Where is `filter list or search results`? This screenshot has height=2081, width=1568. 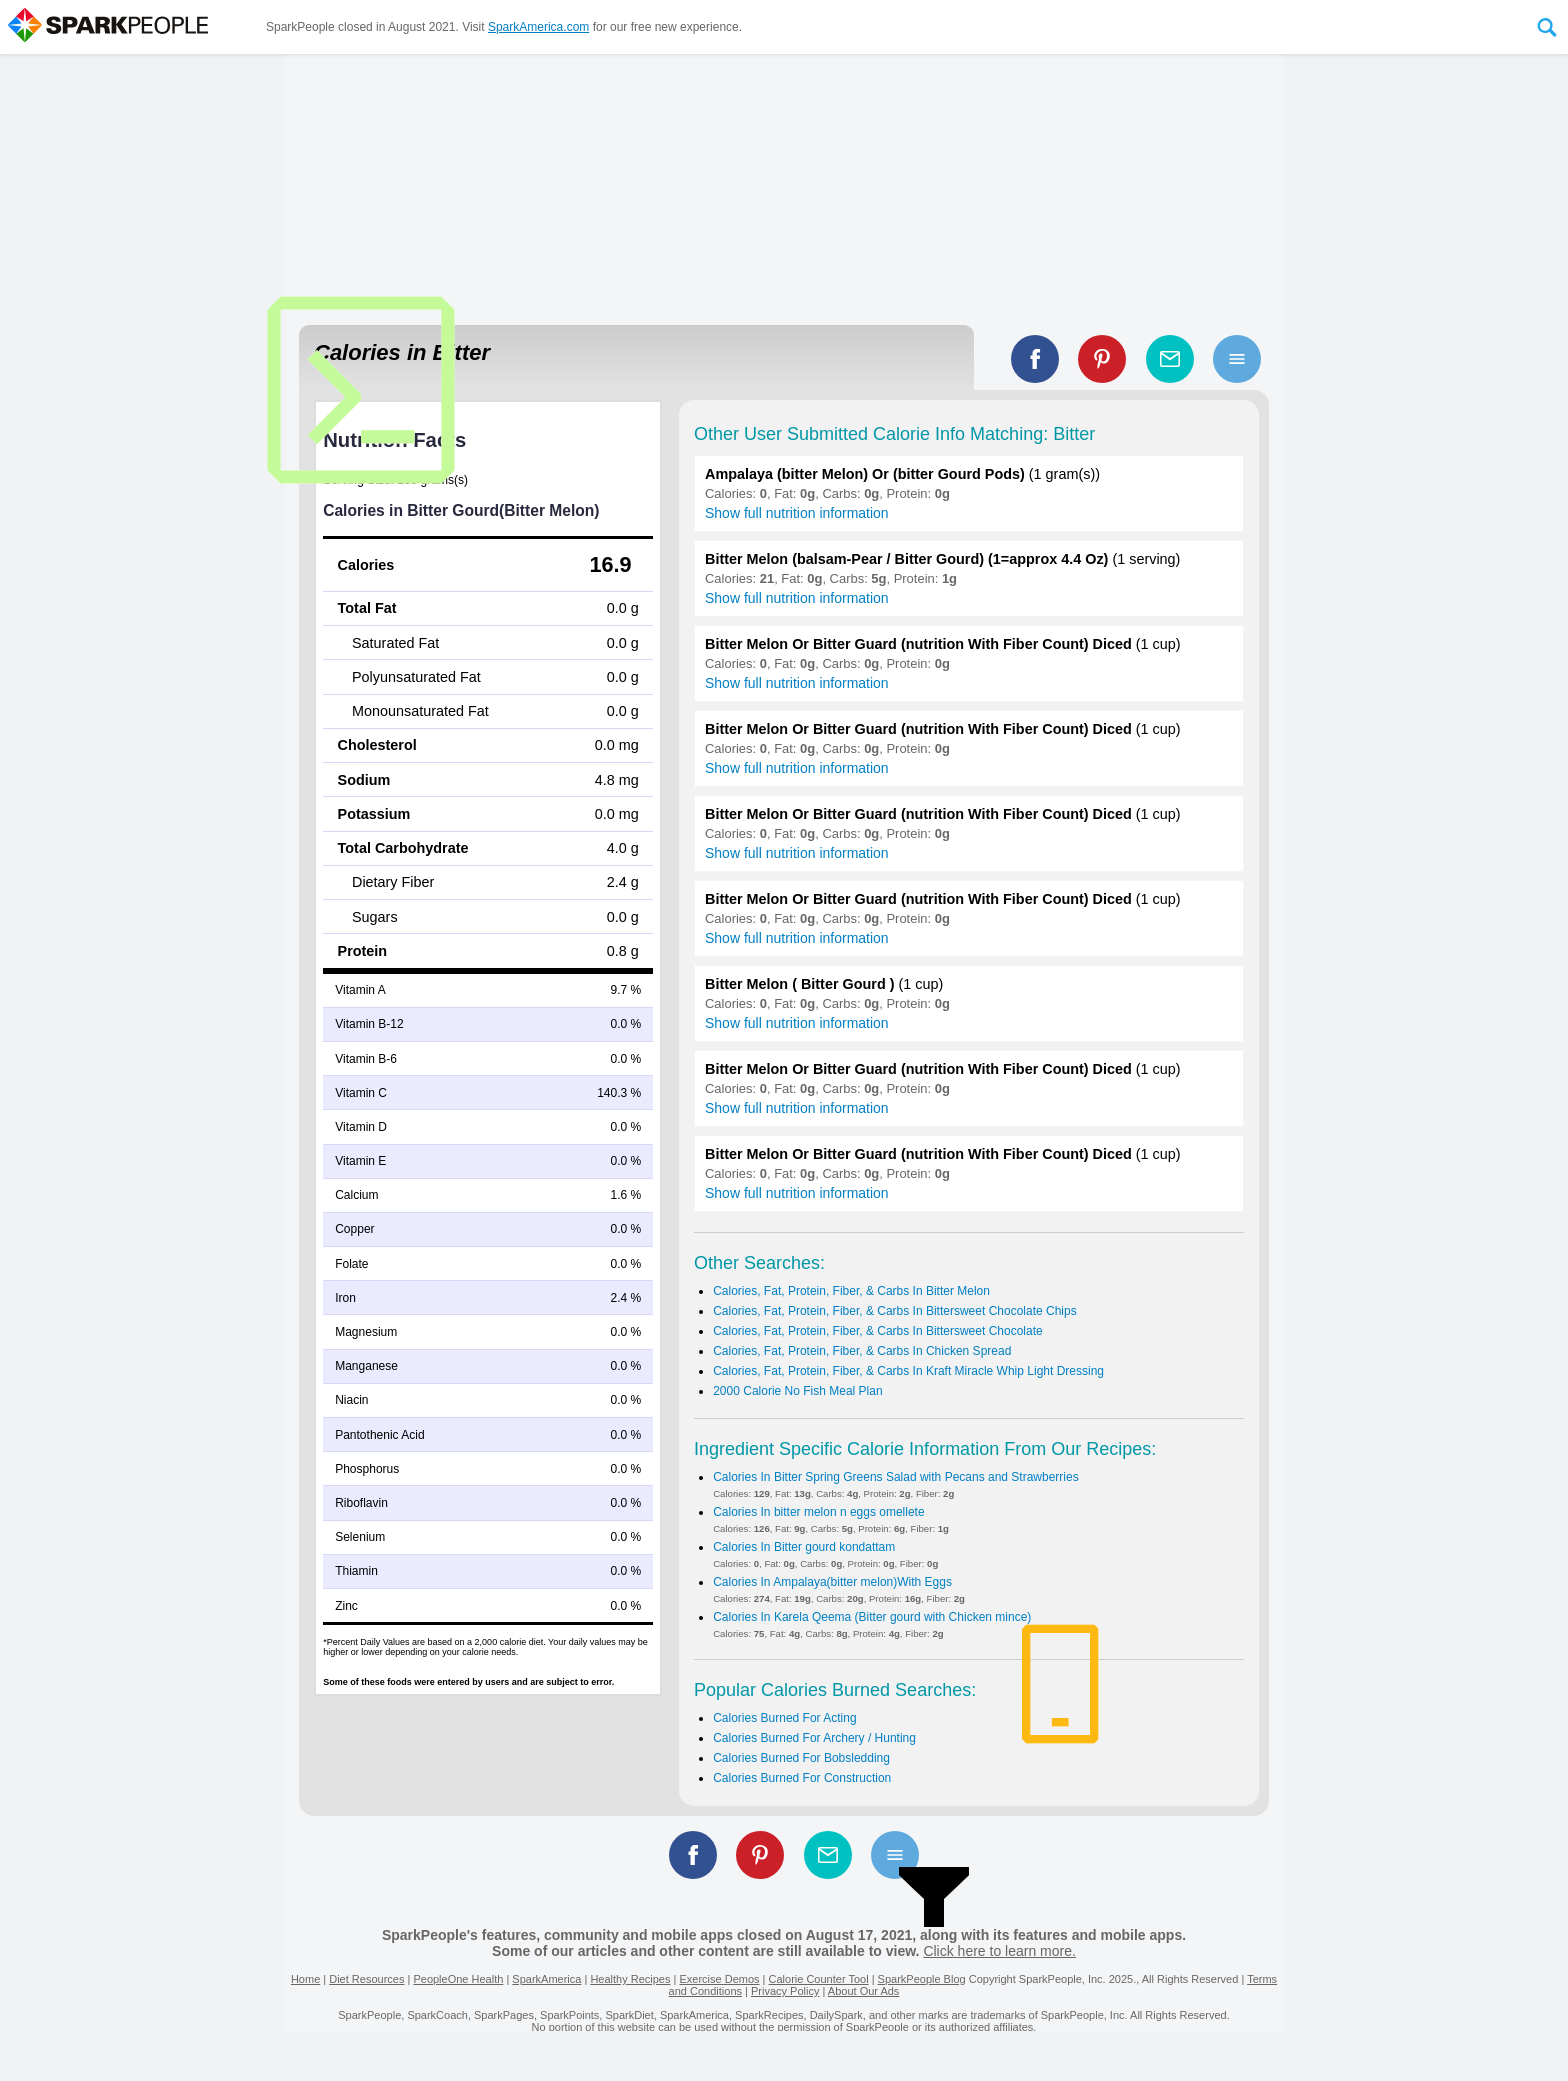 filter list or search results is located at coordinates (934, 1897).